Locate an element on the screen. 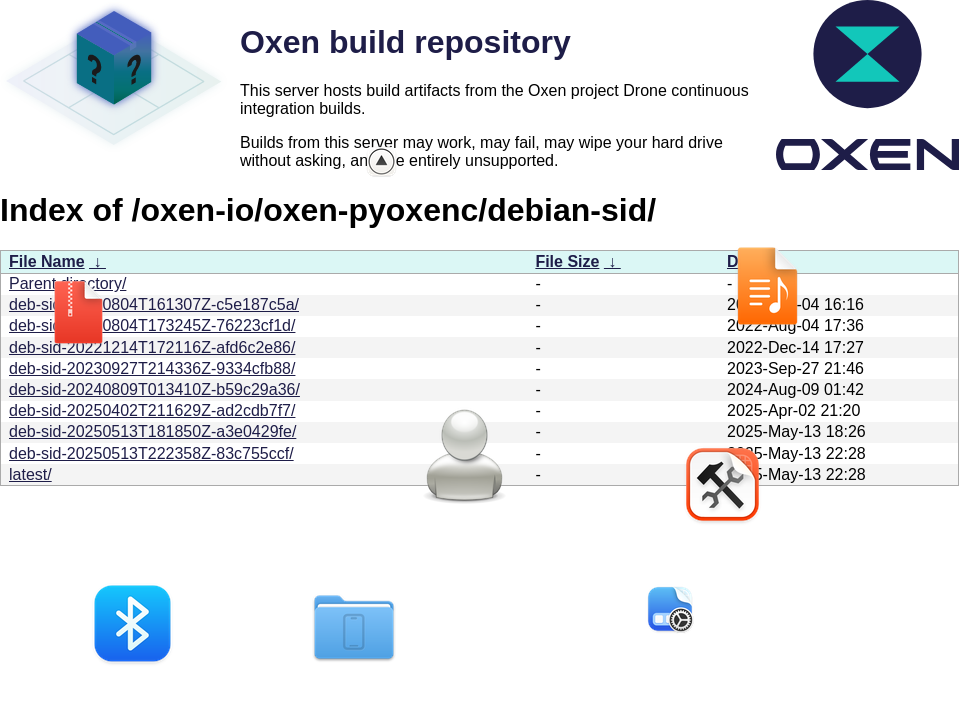  mp3 playlist file type indicator is located at coordinates (767, 287).